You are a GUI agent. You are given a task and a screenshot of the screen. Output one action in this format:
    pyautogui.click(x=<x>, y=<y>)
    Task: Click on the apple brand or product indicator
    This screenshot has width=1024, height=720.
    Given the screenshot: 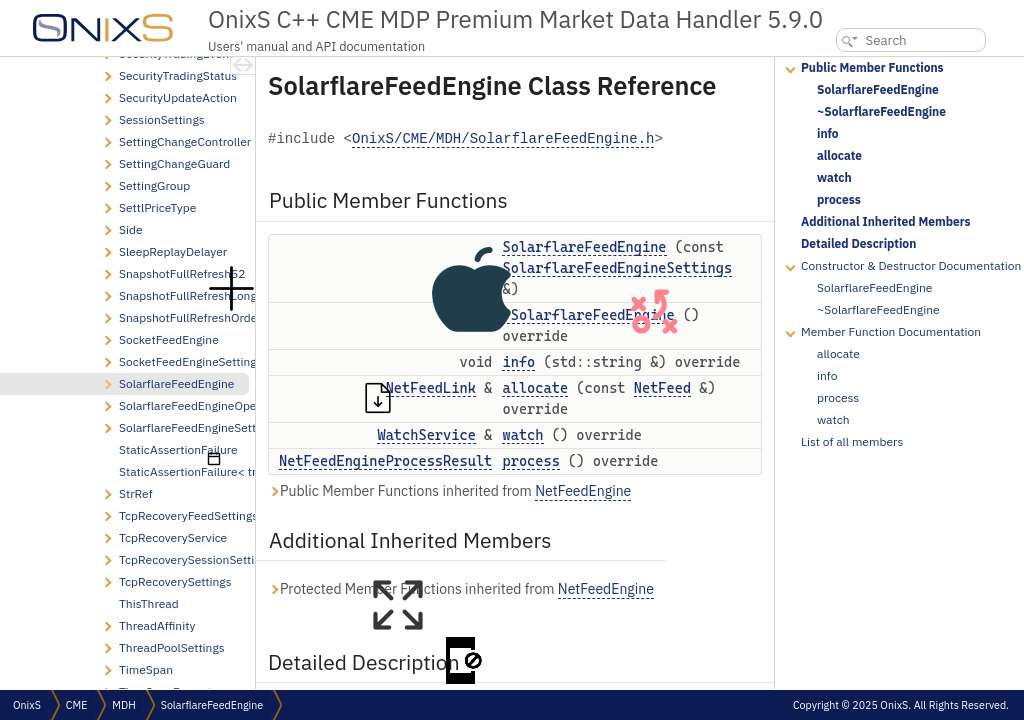 What is the action you would take?
    pyautogui.click(x=474, y=295)
    